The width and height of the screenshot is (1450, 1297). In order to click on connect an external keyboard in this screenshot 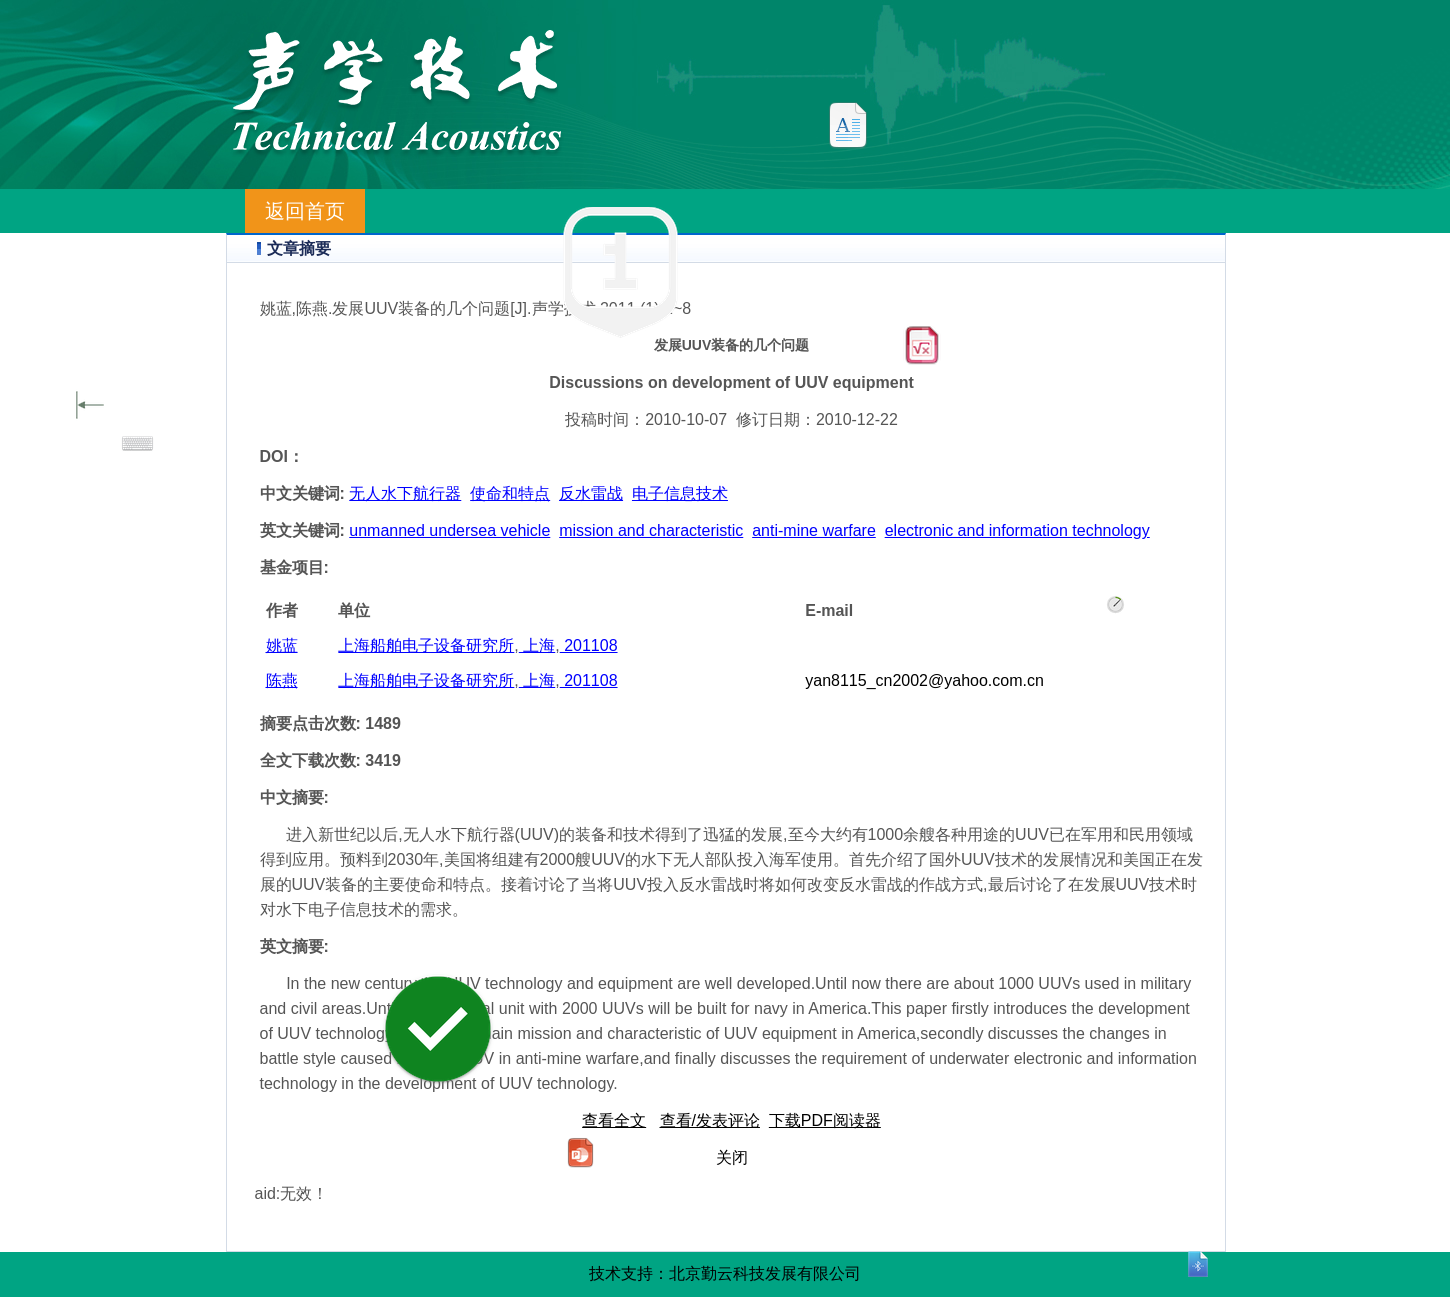, I will do `click(137, 443)`.